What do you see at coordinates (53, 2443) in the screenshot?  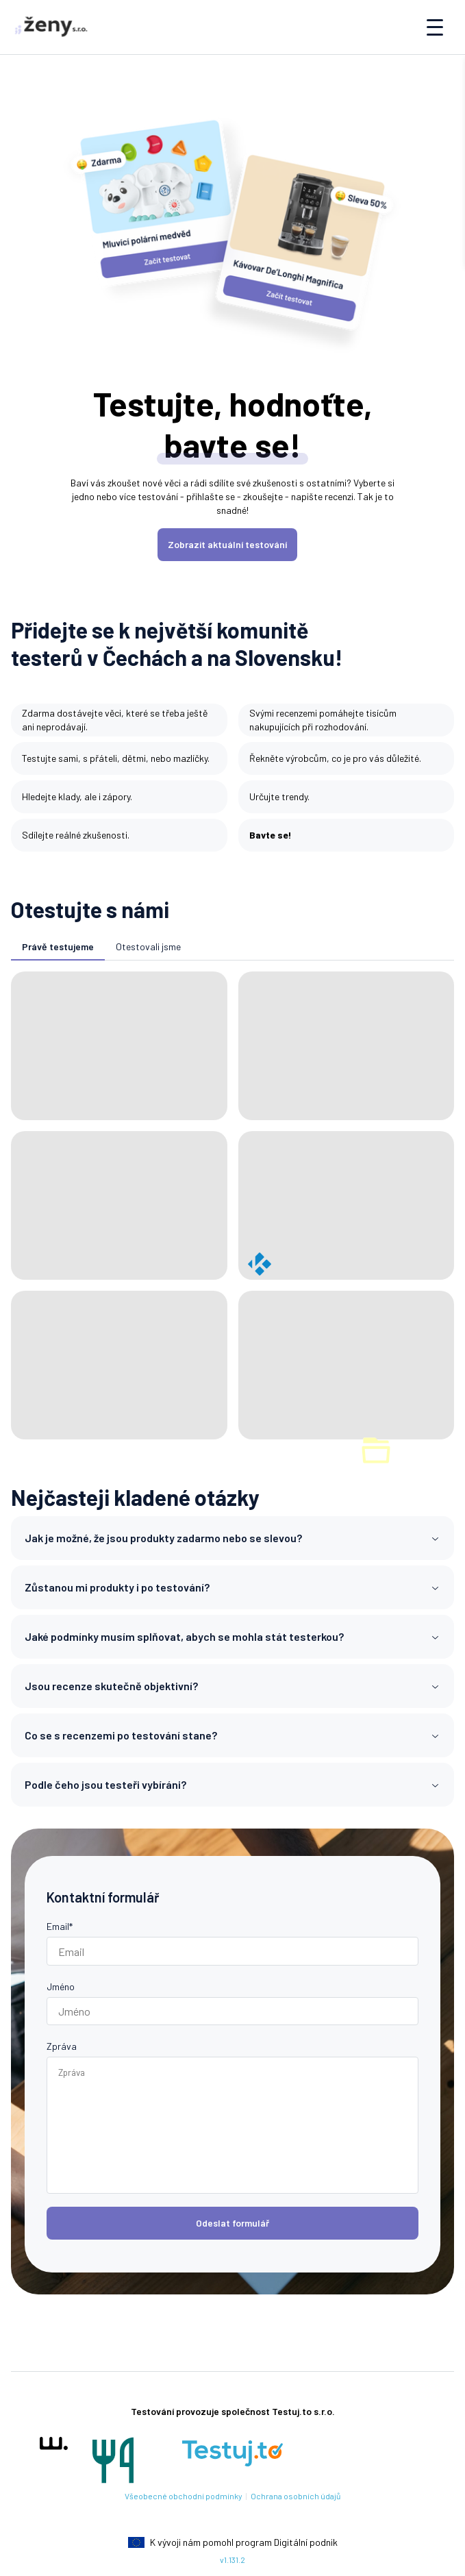 I see `wagmi cryptocurrency/web3 library logo` at bounding box center [53, 2443].